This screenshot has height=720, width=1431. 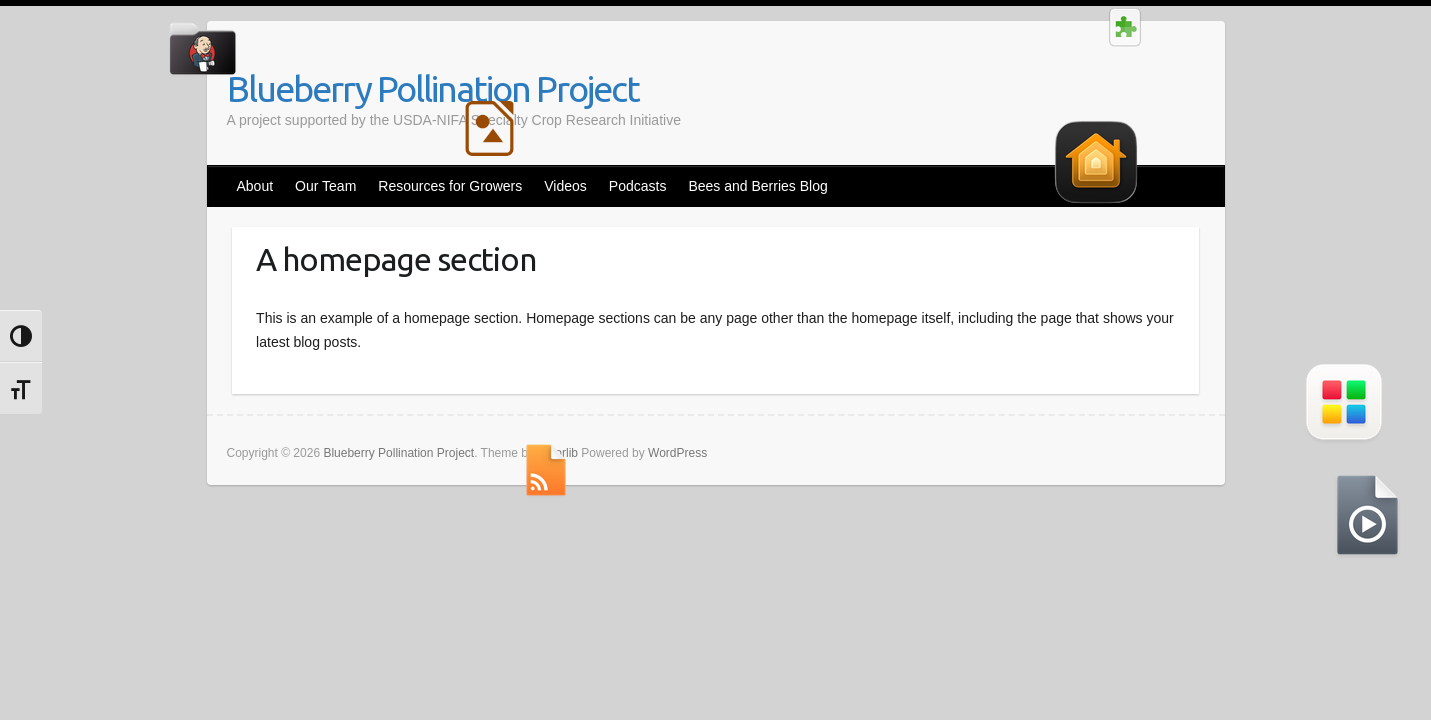 What do you see at coordinates (1096, 162) in the screenshot?
I see `open the home app` at bounding box center [1096, 162].